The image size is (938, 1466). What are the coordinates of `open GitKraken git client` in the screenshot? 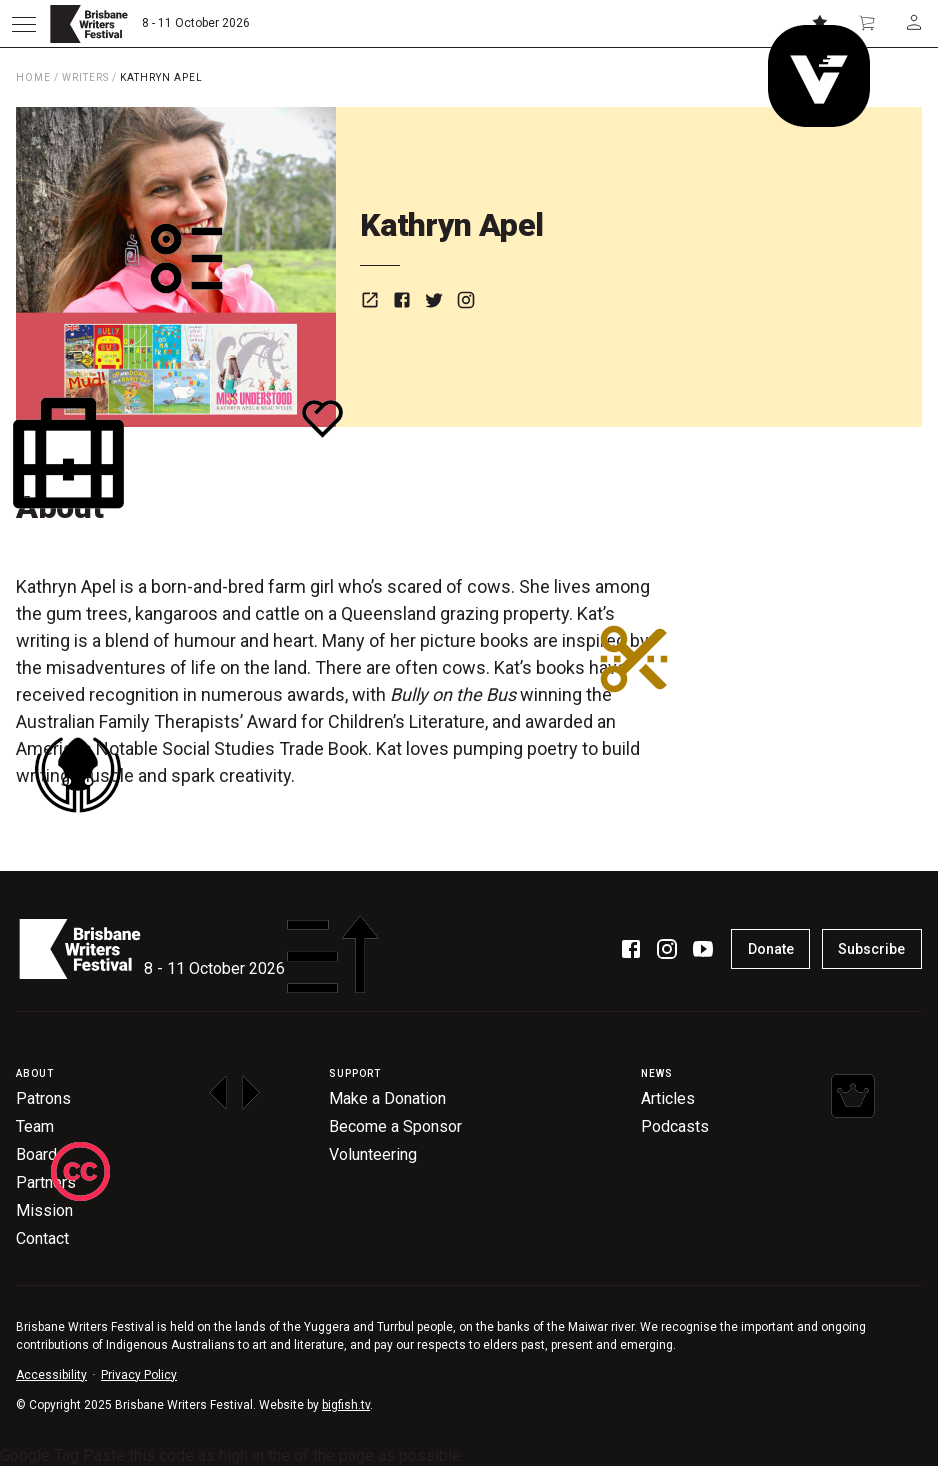 It's located at (78, 775).